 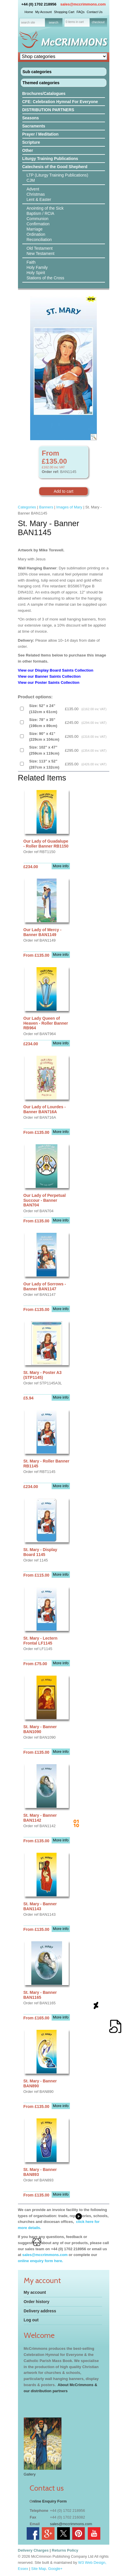 I want to click on deviantart logo, so click(x=96, y=2005).